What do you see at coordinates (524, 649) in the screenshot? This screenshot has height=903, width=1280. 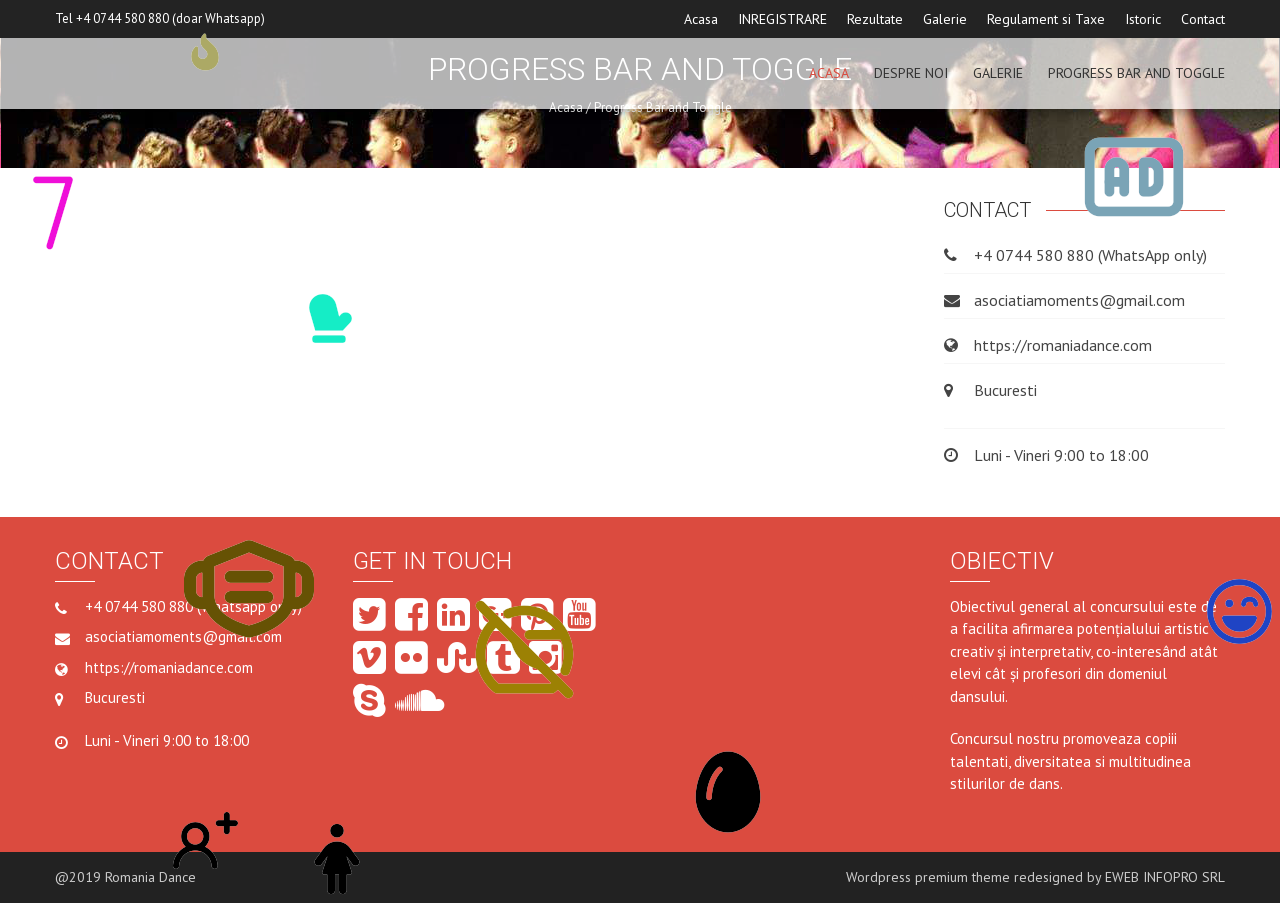 I see `disable safety helmet requirement` at bounding box center [524, 649].